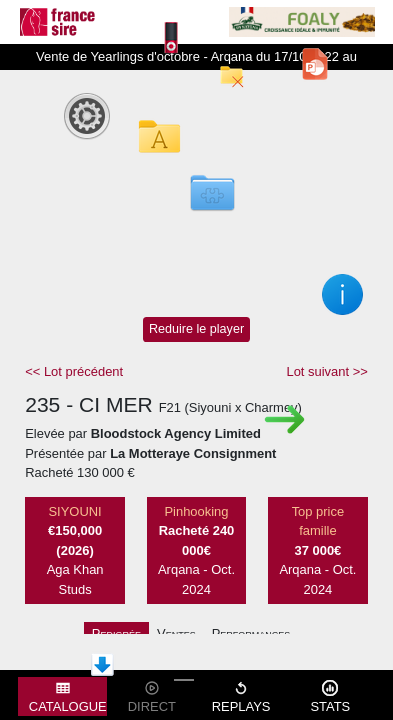  I want to click on microsoft powerpoint file, so click(315, 64).